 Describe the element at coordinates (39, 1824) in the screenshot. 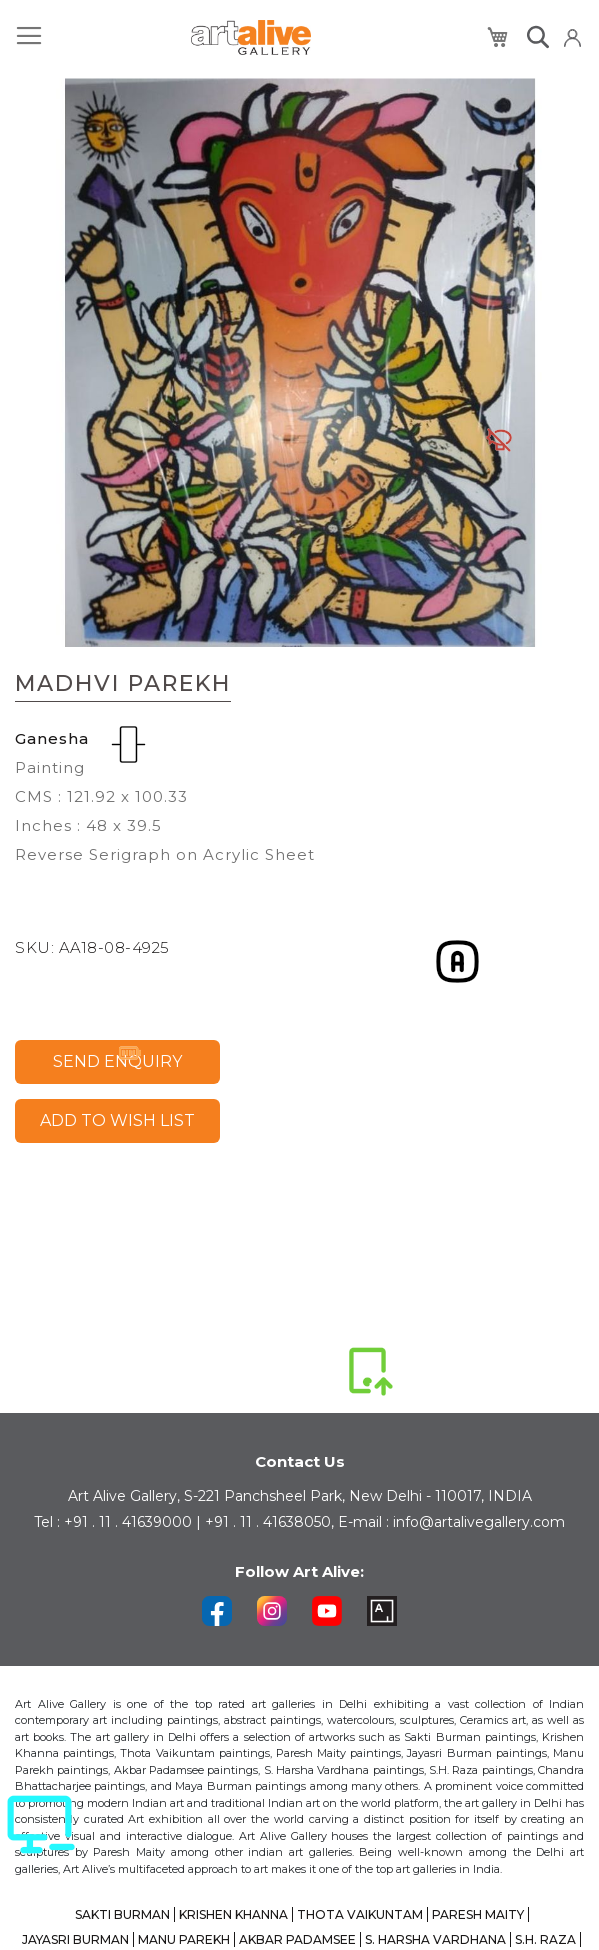

I see `remove a desktop device from your account` at that location.